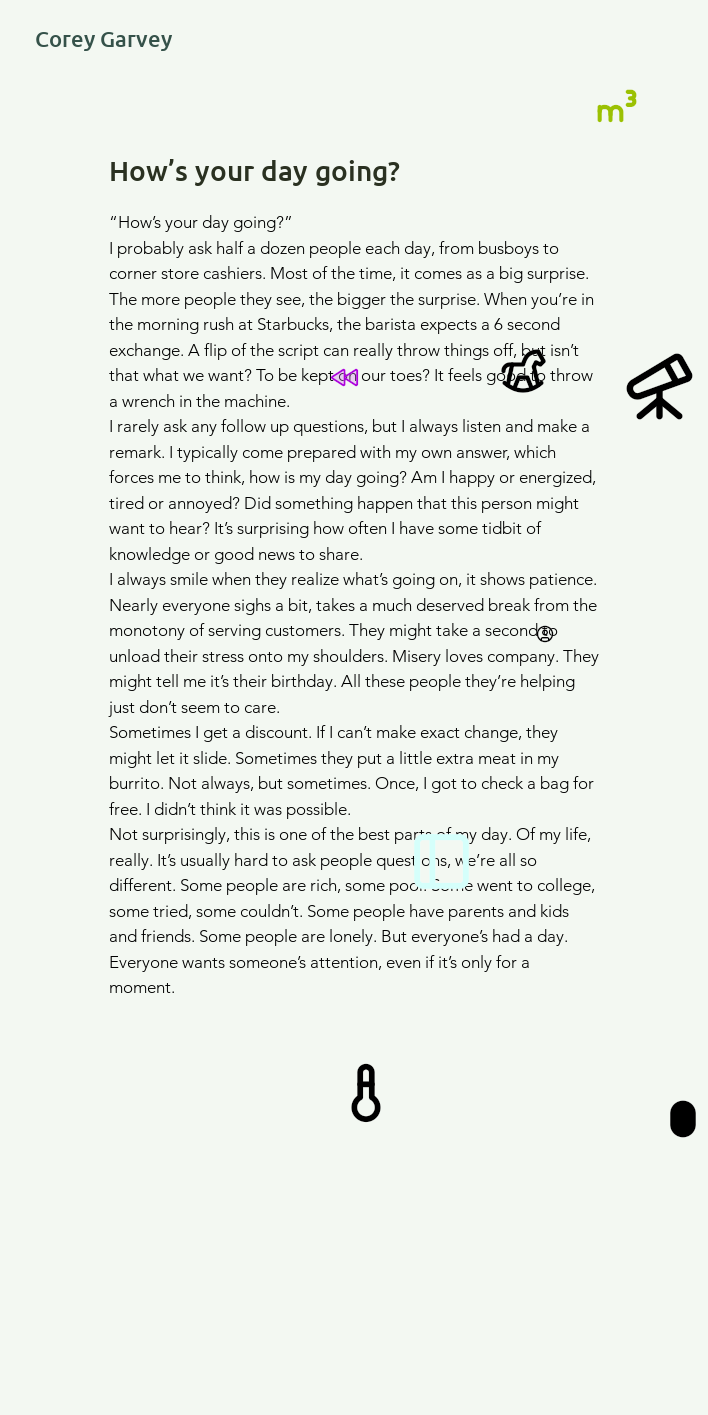 This screenshot has width=708, height=1415. I want to click on explore or discover new content, so click(659, 386).